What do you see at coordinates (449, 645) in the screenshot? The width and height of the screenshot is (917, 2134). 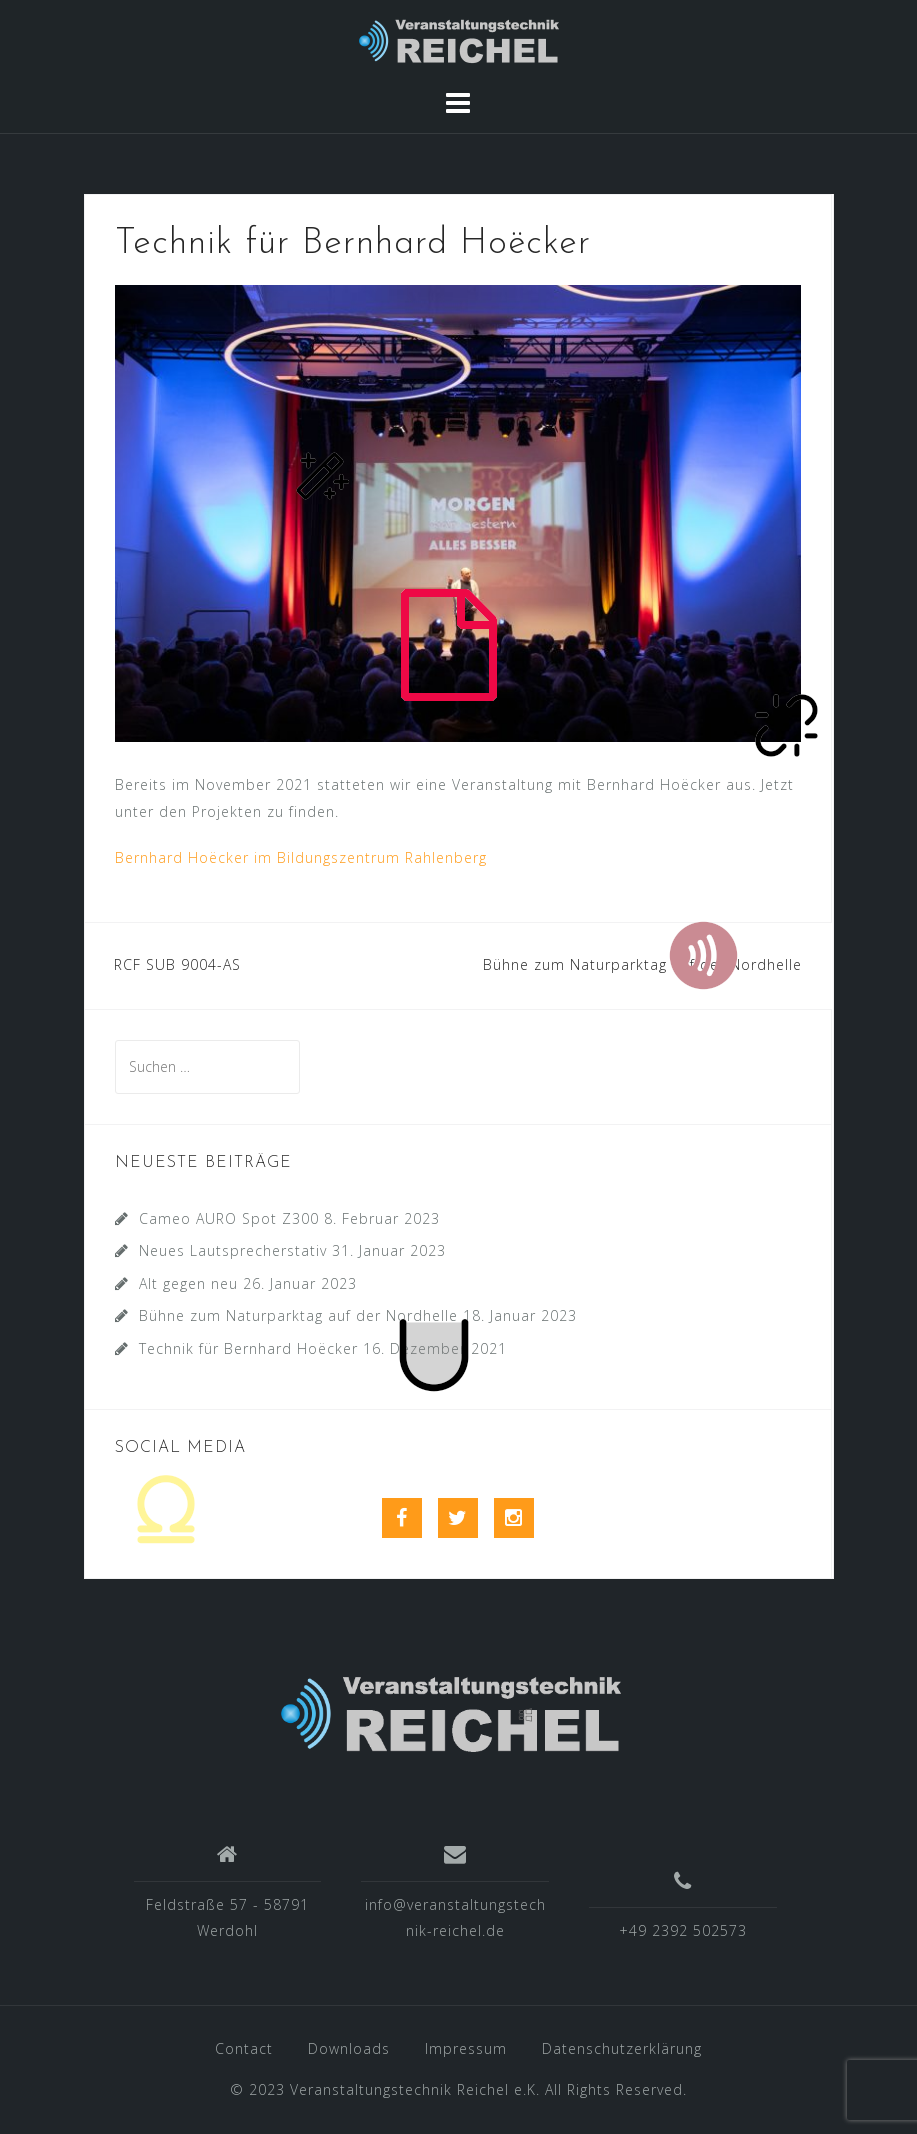 I see `create a new file` at bounding box center [449, 645].